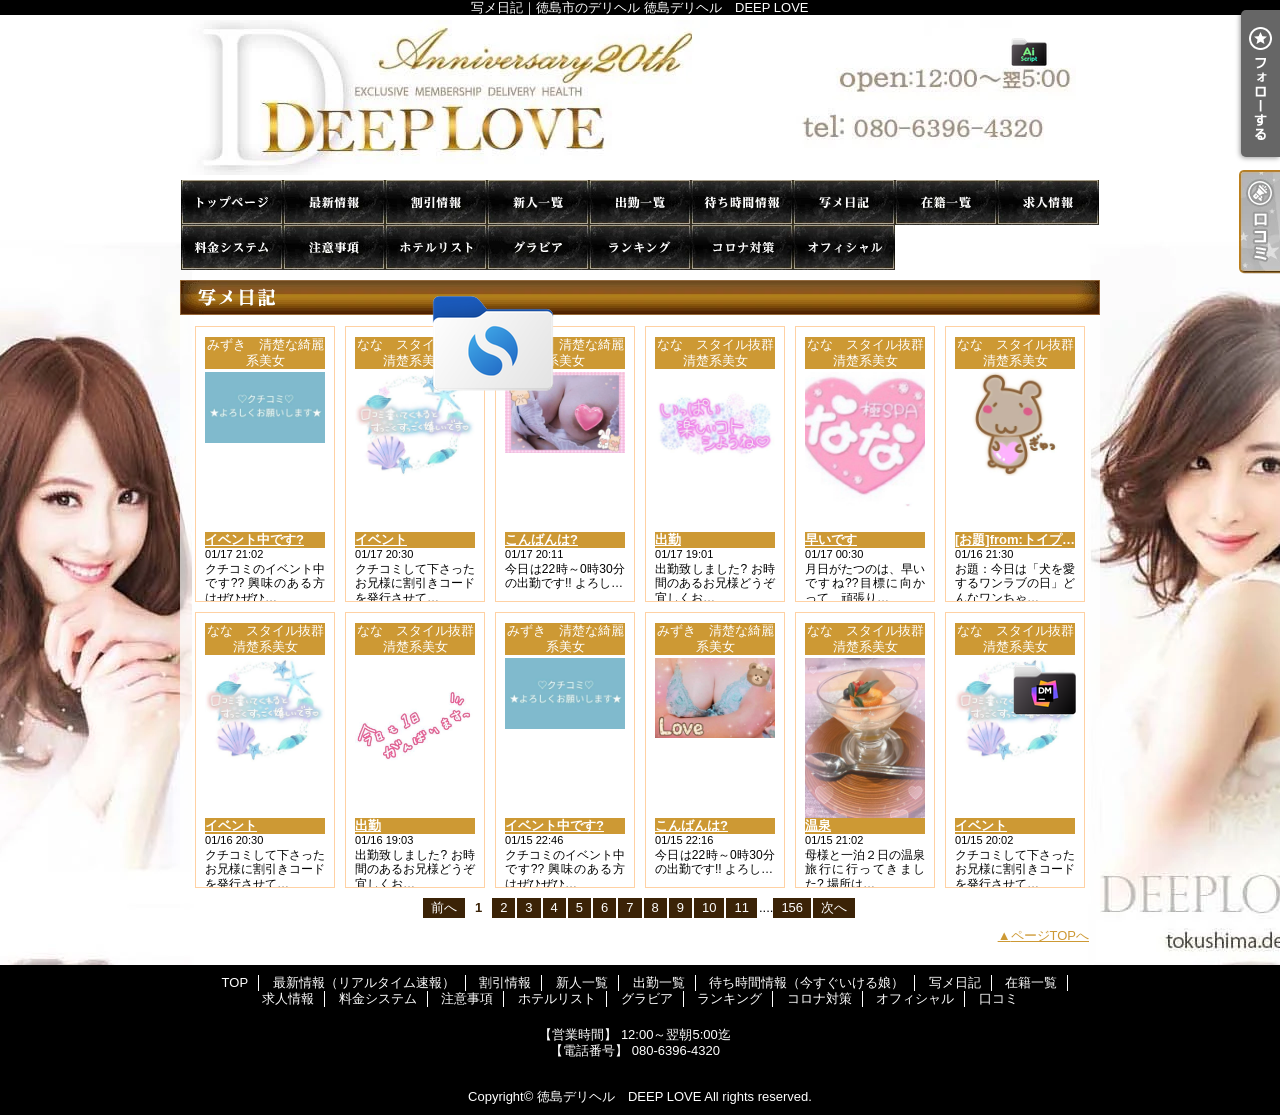 Image resolution: width=1280 pixels, height=1115 pixels. What do you see at coordinates (1044, 691) in the screenshot?
I see `open JetBrains dotMemory project folder` at bounding box center [1044, 691].